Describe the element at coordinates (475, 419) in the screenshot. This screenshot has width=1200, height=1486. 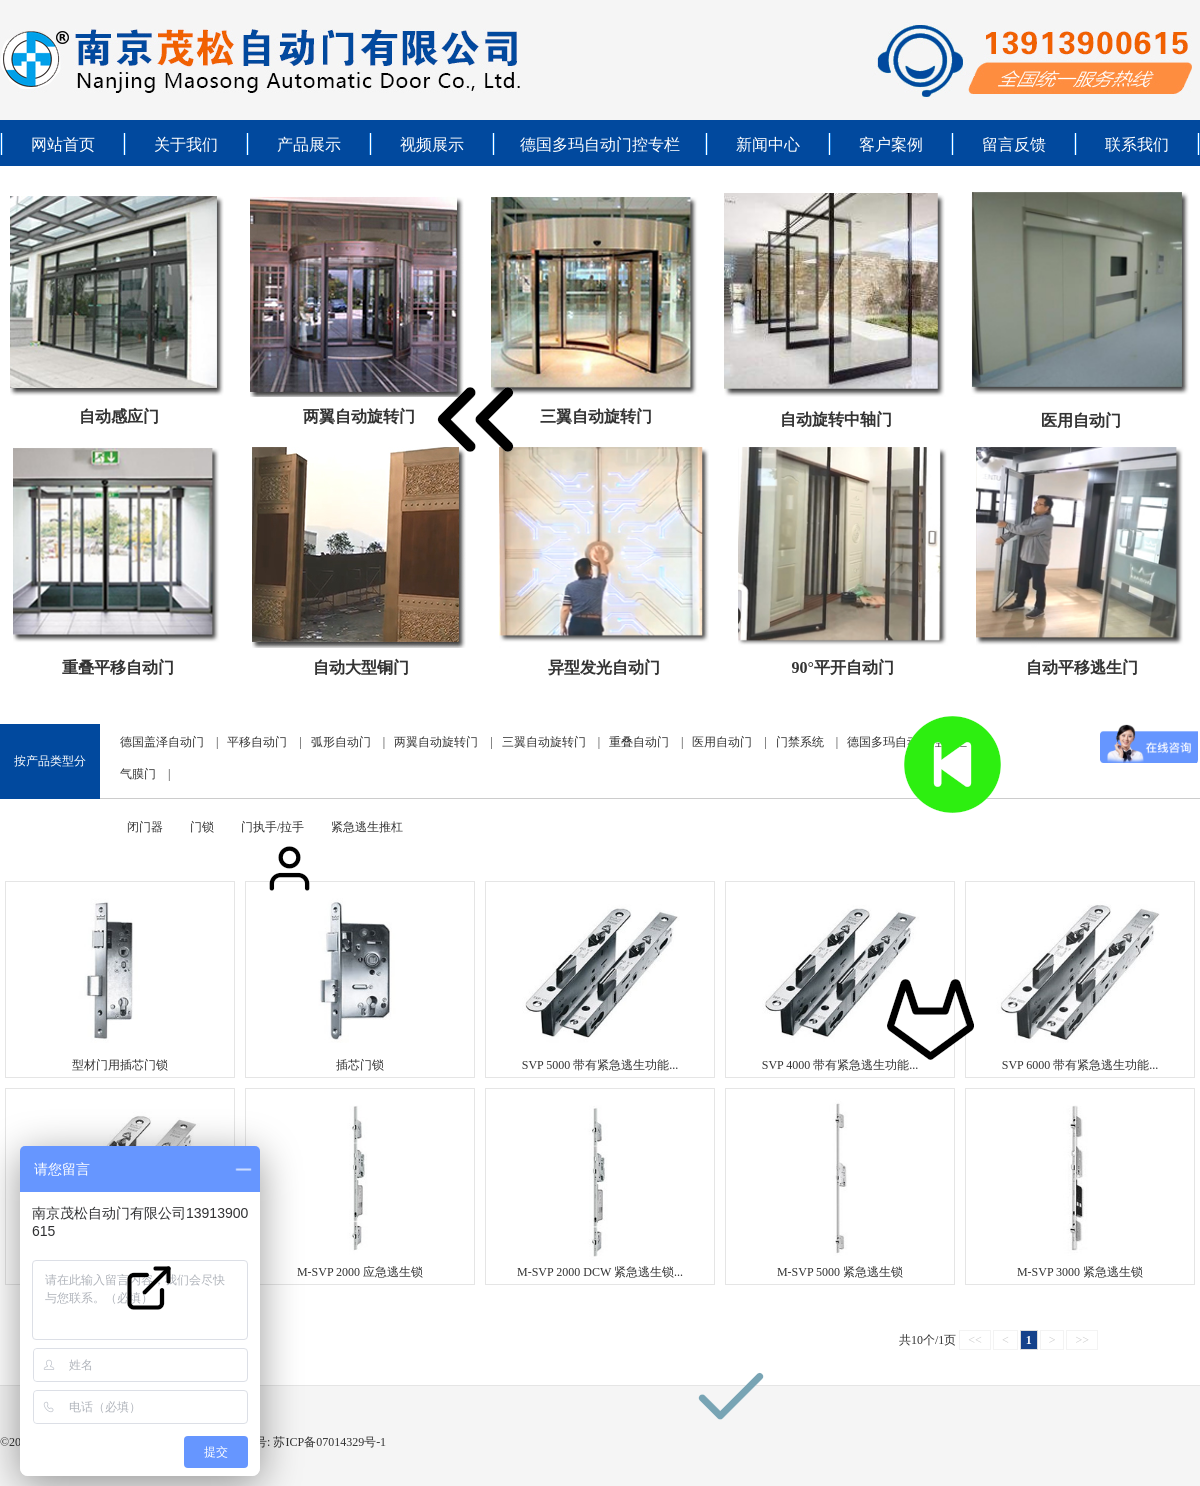
I see `go back to the beginning` at that location.